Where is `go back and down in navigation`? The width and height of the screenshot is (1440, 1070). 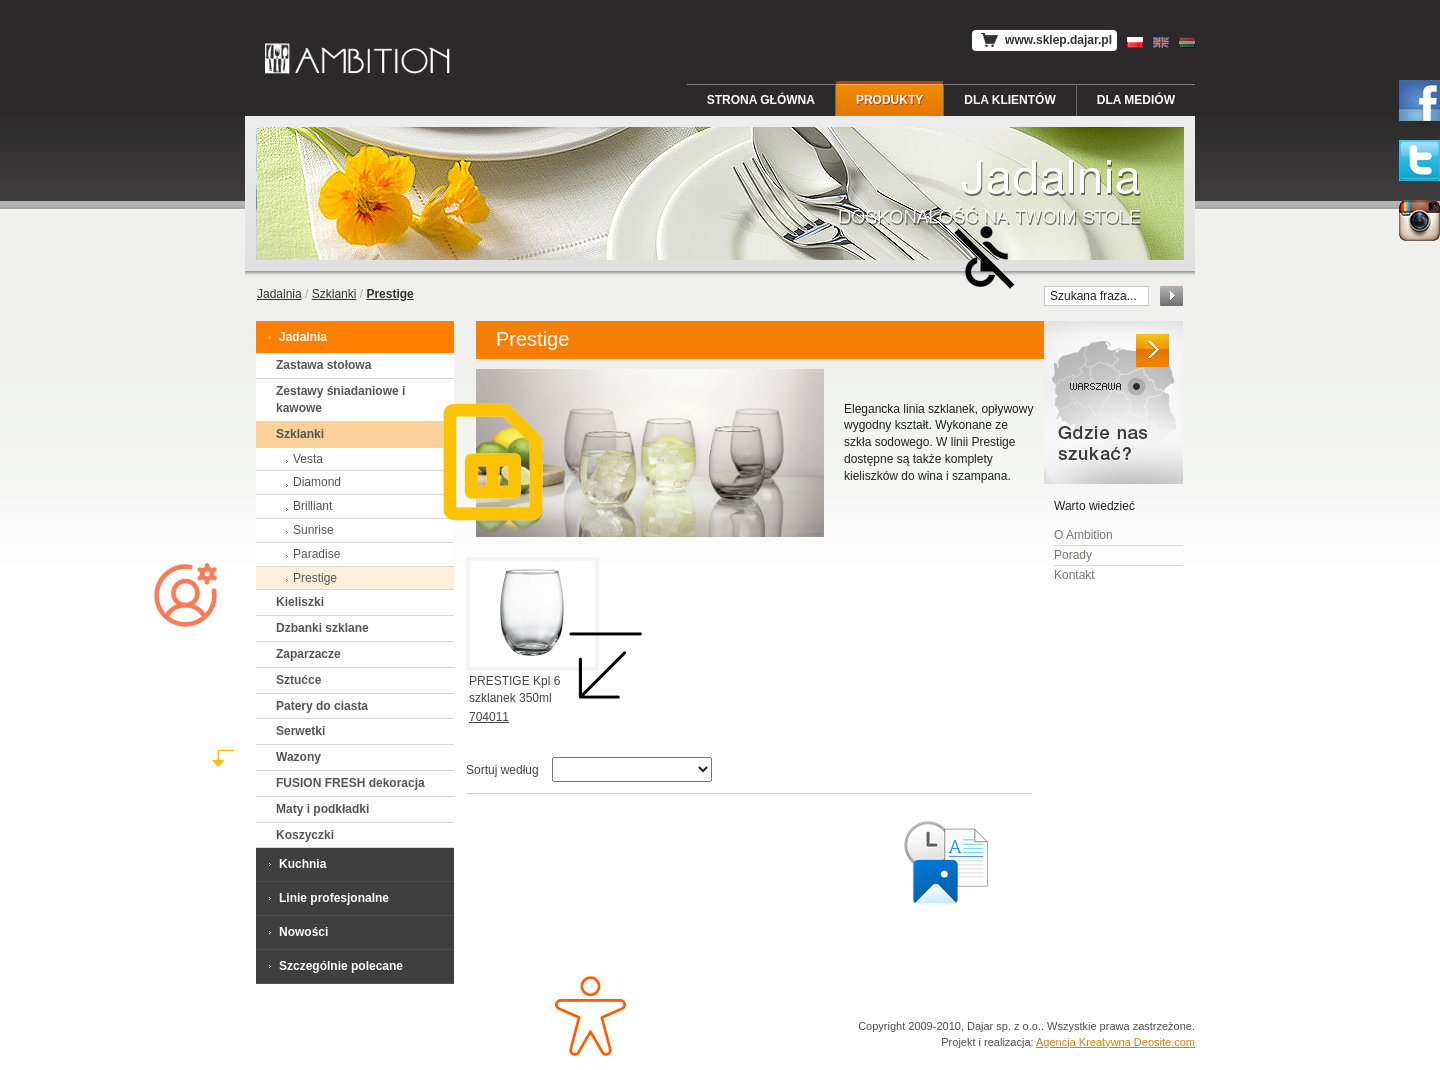 go back and down in navigation is located at coordinates (222, 756).